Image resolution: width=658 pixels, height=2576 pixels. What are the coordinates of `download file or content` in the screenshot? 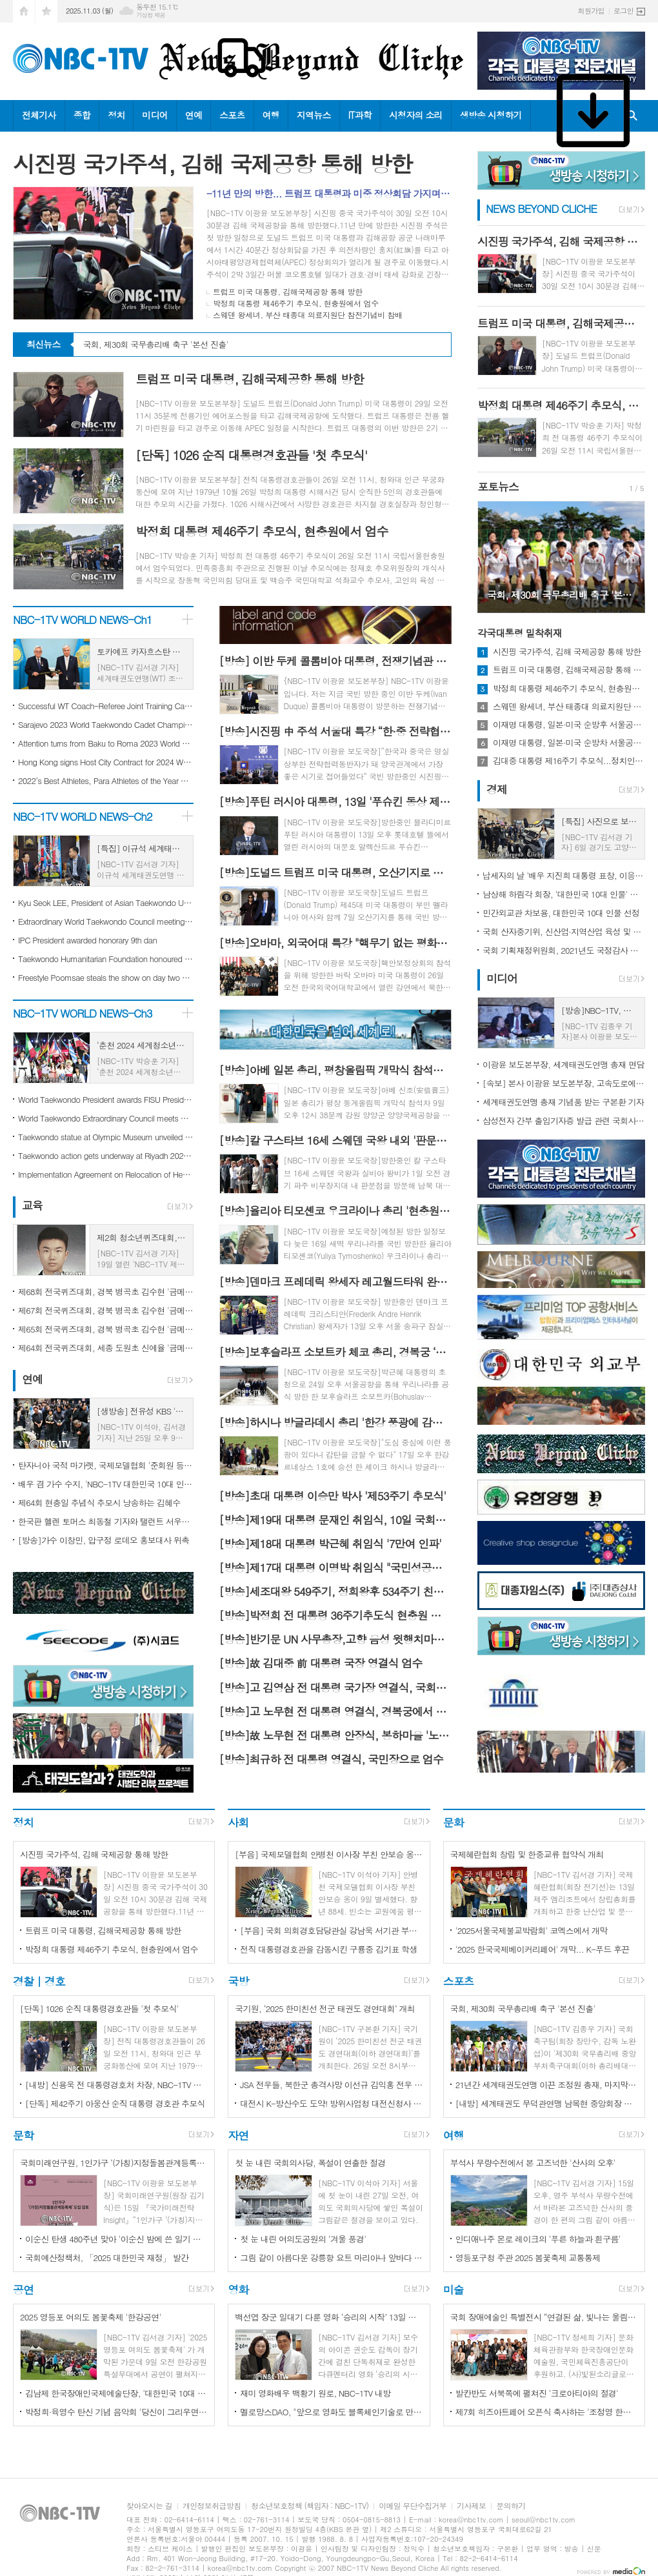 It's located at (593, 110).